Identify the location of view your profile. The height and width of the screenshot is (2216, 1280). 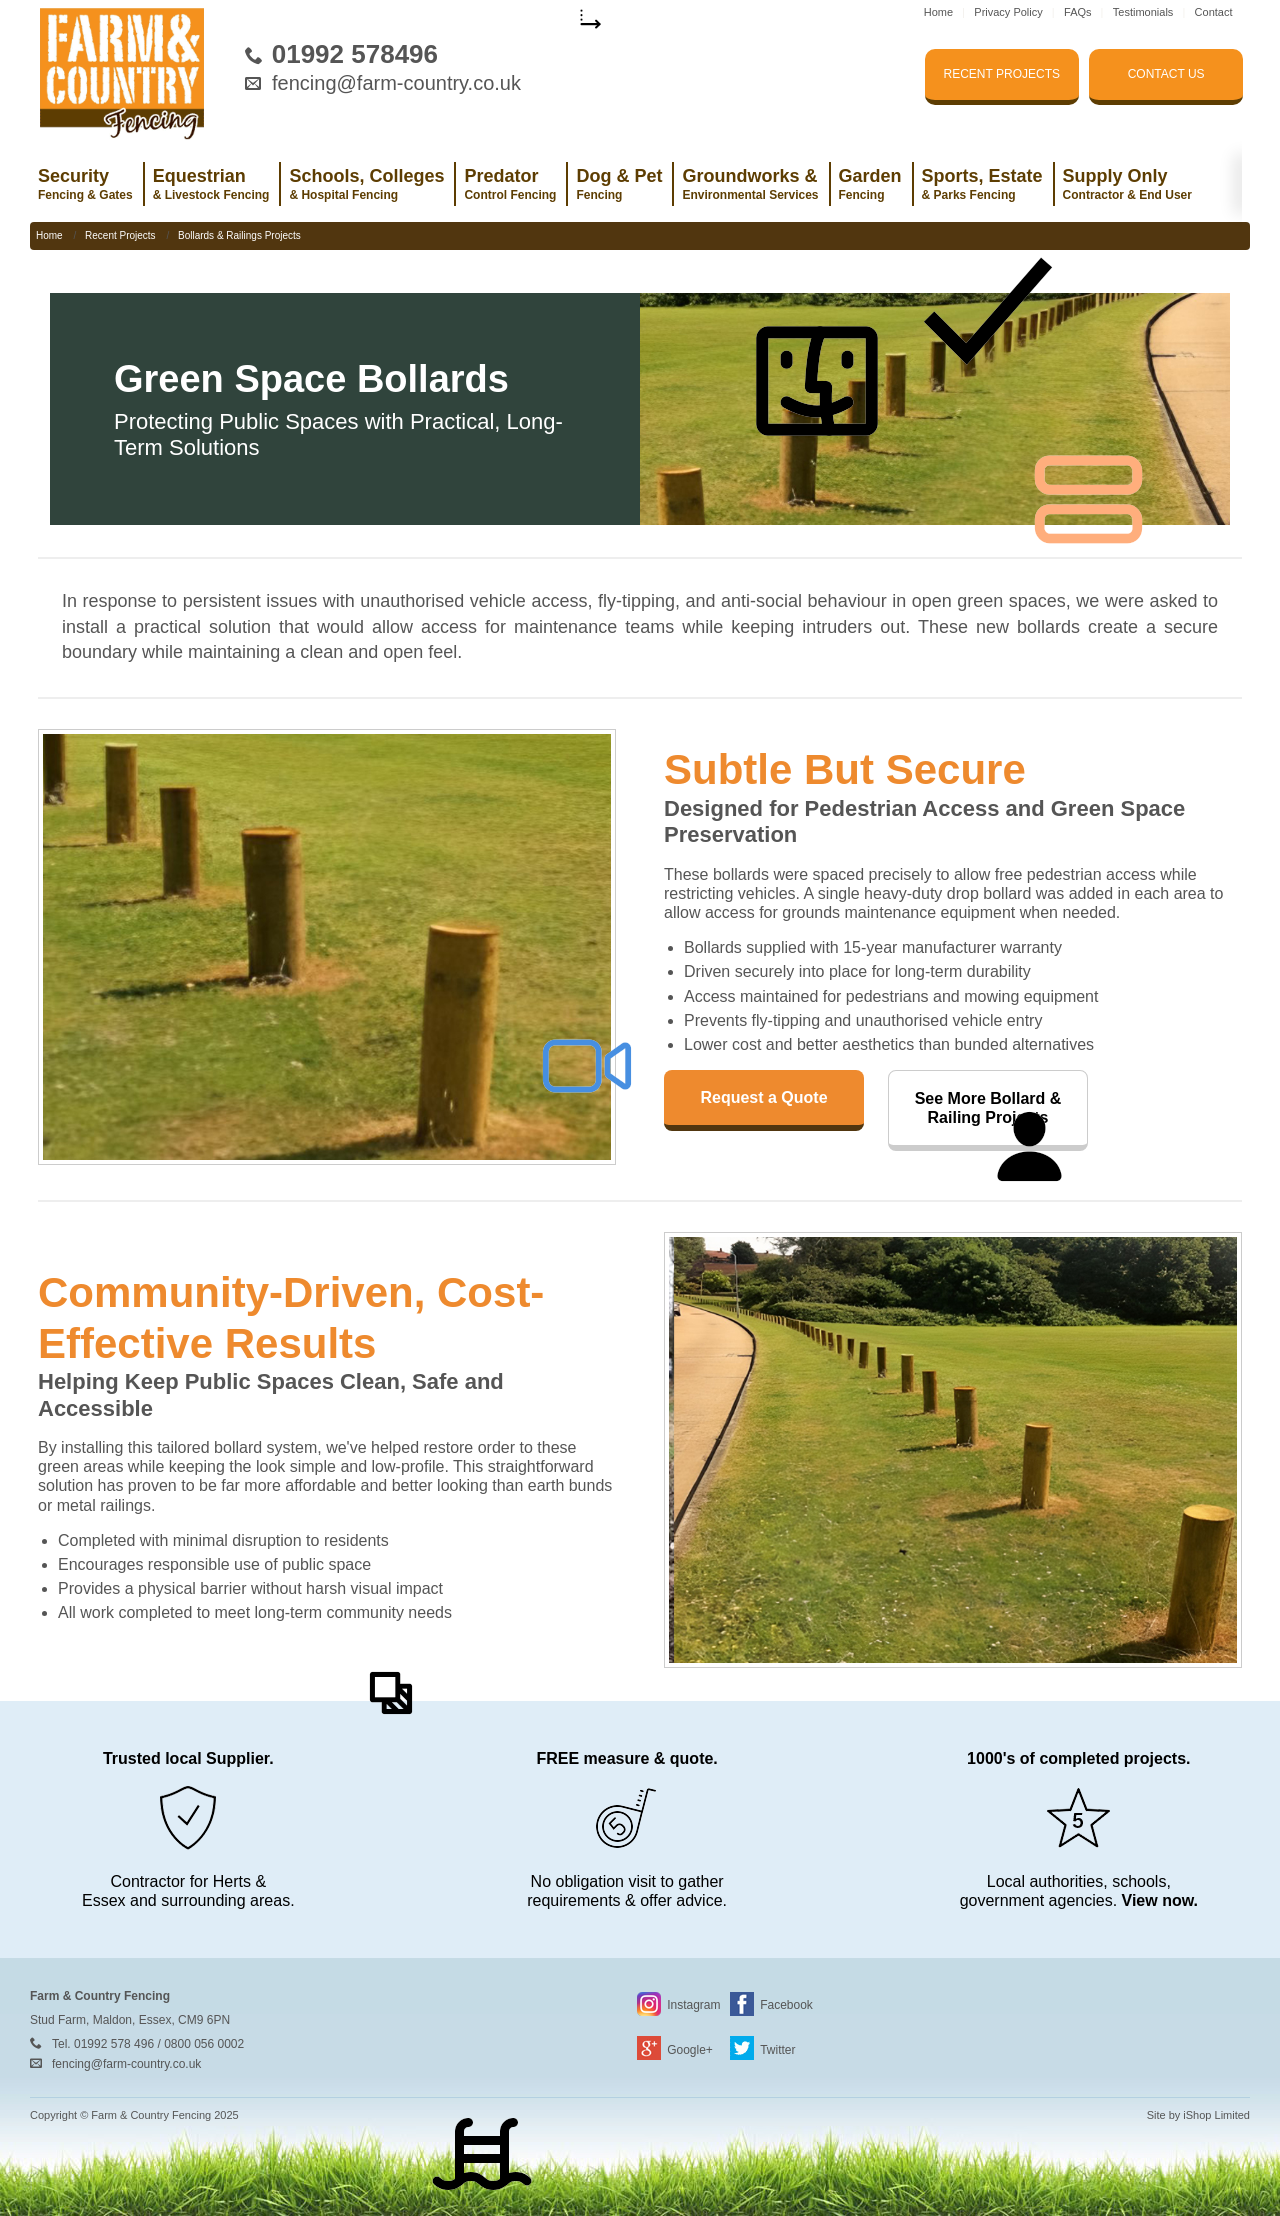
(1029, 1146).